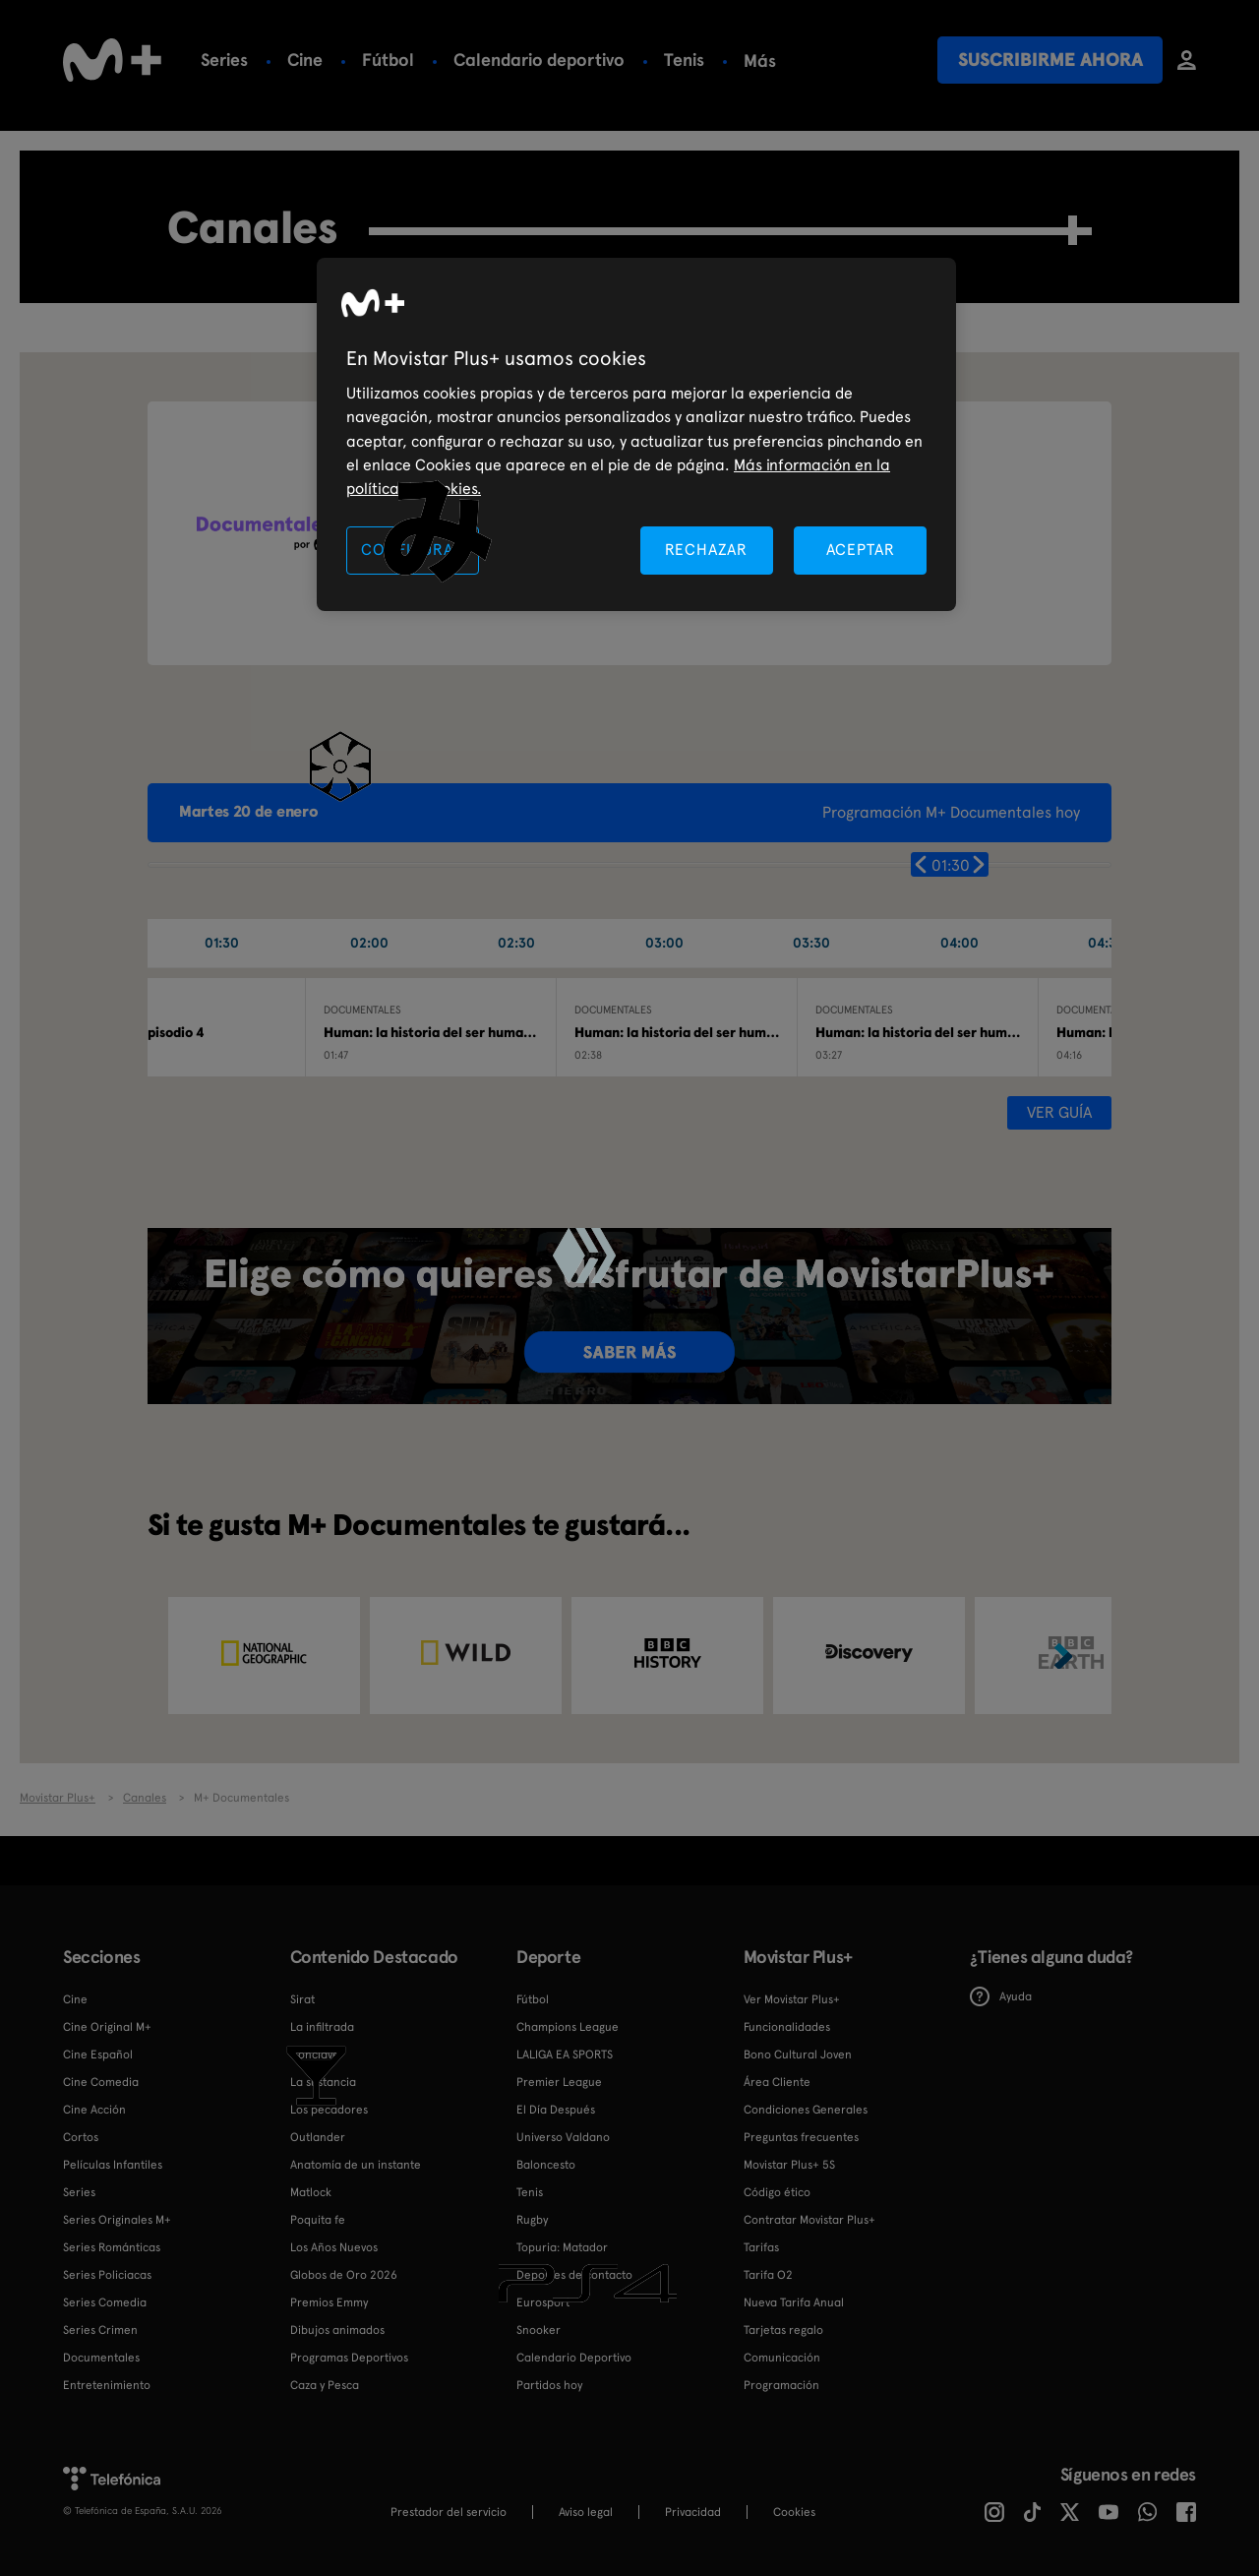  Describe the element at coordinates (438, 531) in the screenshot. I see `open the Mihon manga reader app` at that location.